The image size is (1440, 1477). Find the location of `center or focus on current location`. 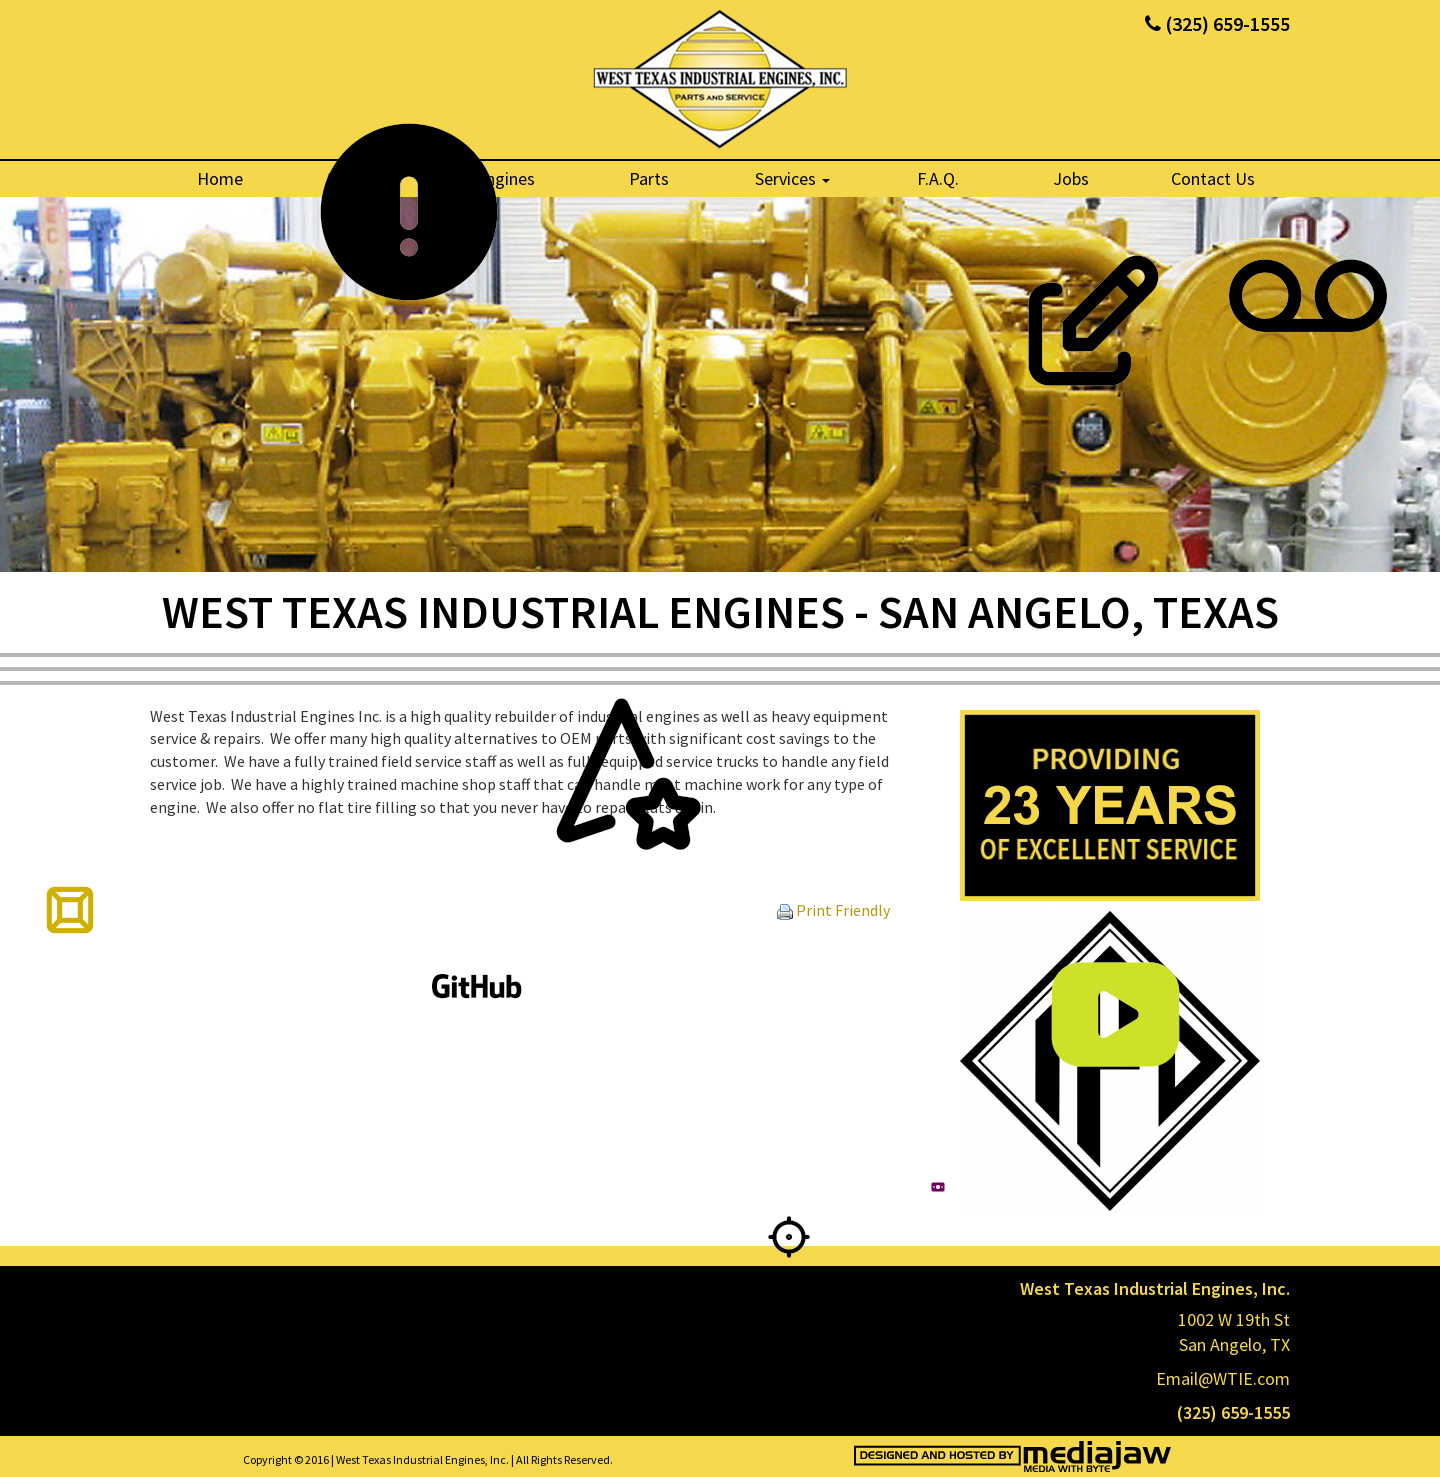

center or focus on current location is located at coordinates (789, 1237).